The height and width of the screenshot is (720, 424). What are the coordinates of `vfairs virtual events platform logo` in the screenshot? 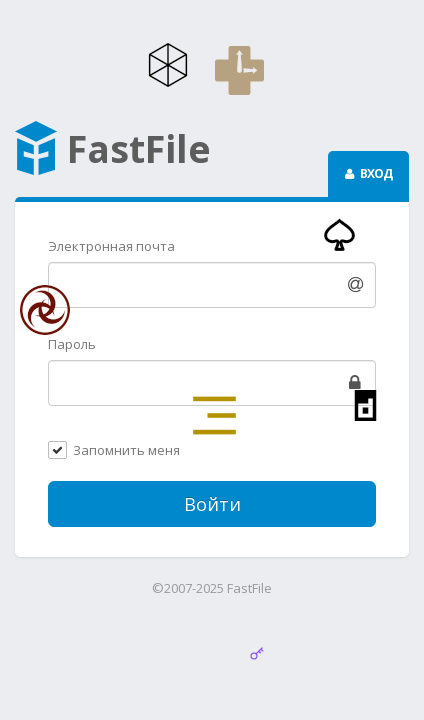 It's located at (168, 65).